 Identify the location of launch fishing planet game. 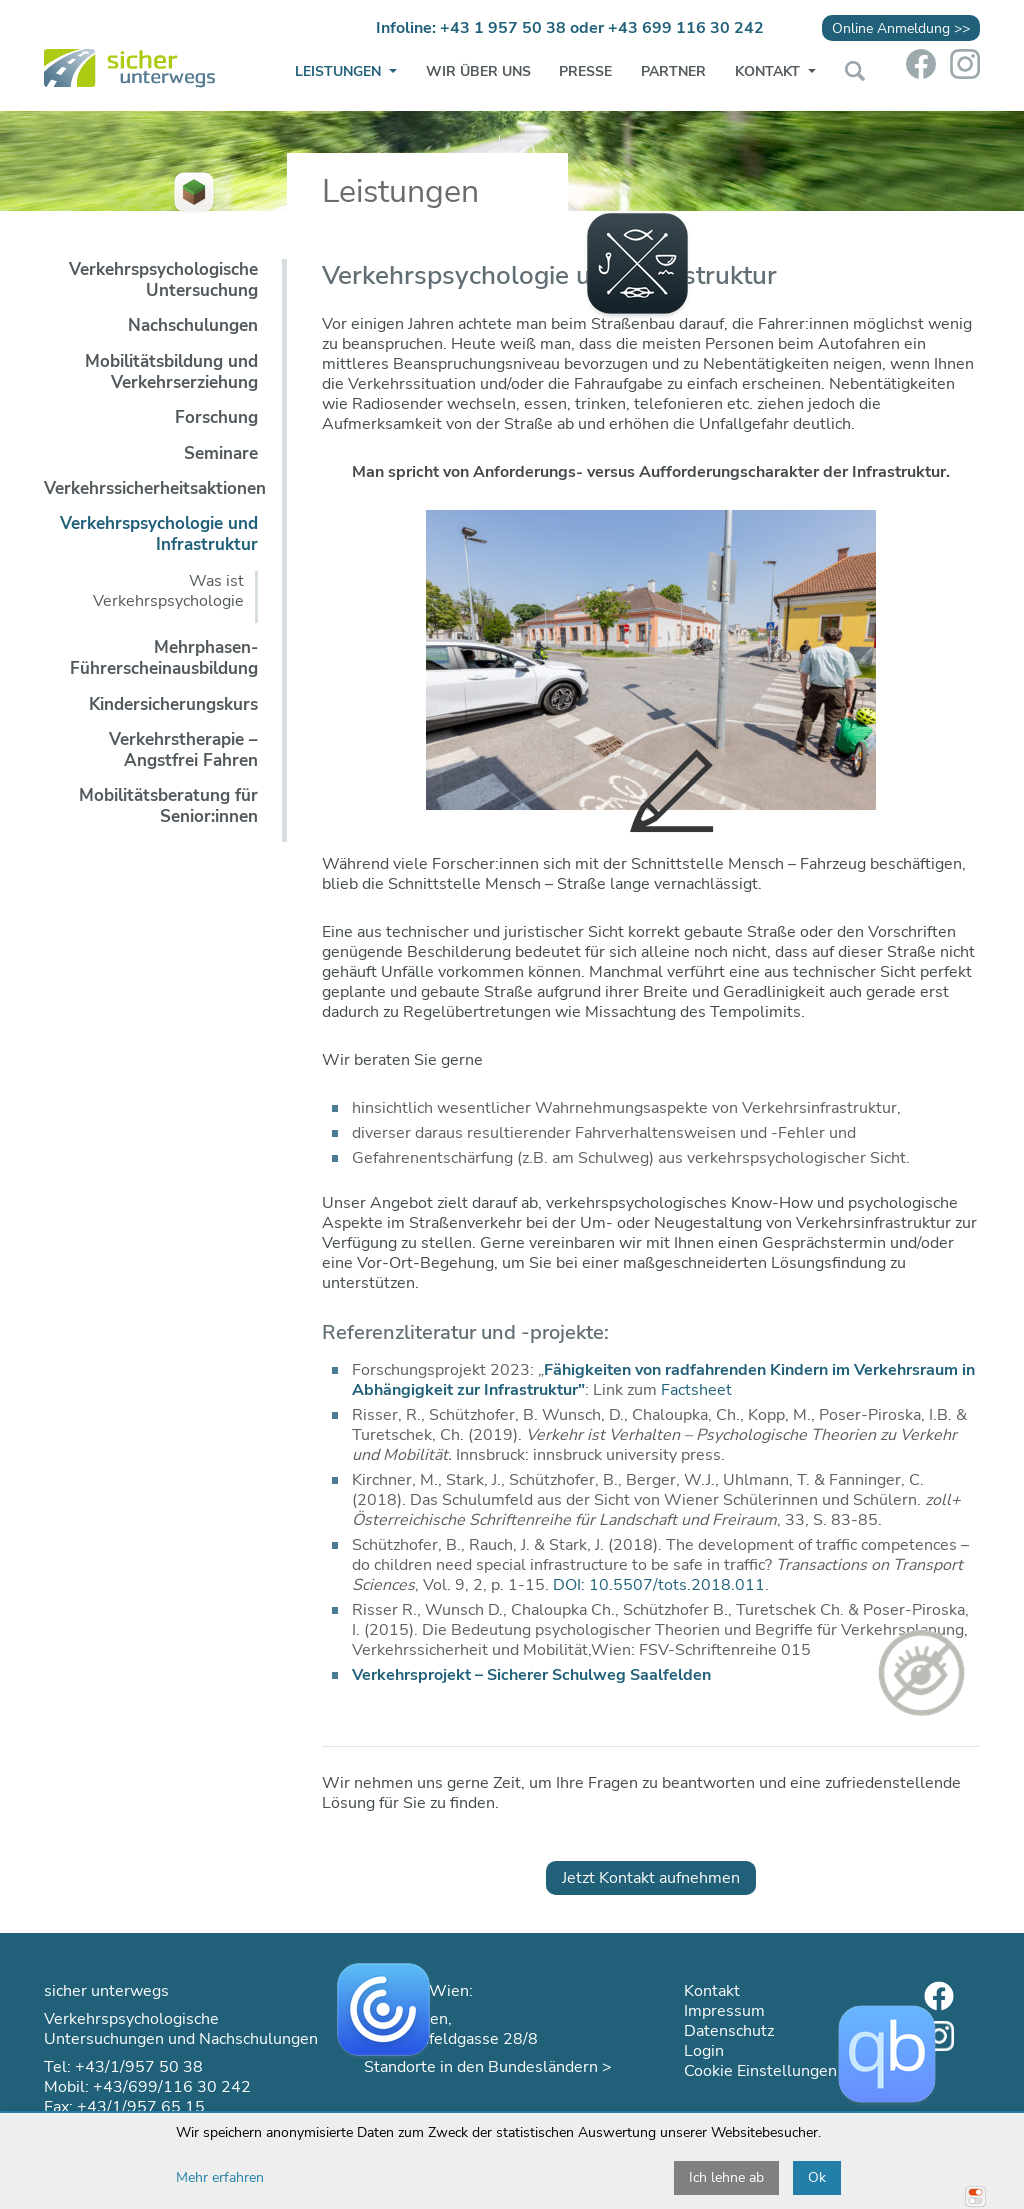
(637, 263).